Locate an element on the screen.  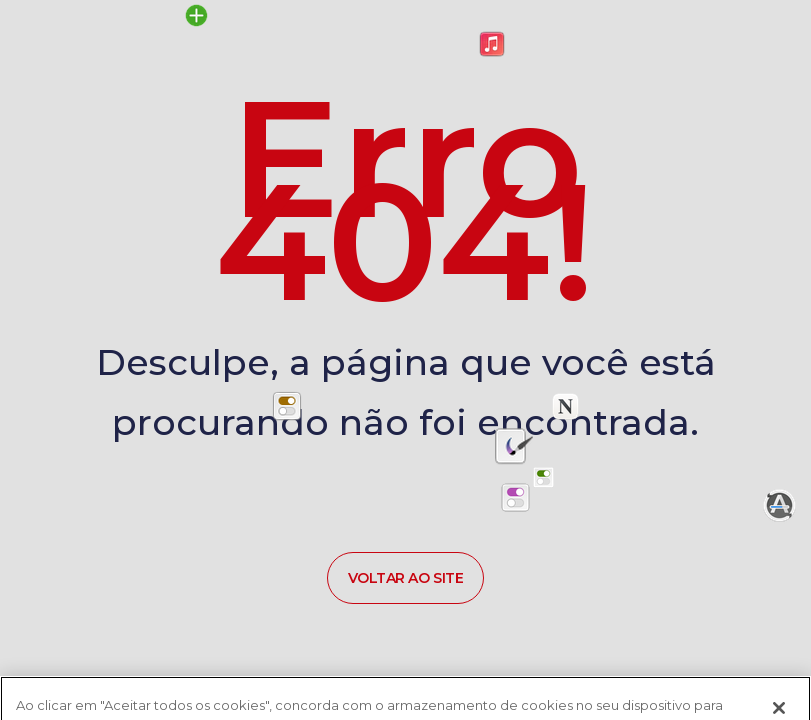
create a new application or software package is located at coordinates (514, 446).